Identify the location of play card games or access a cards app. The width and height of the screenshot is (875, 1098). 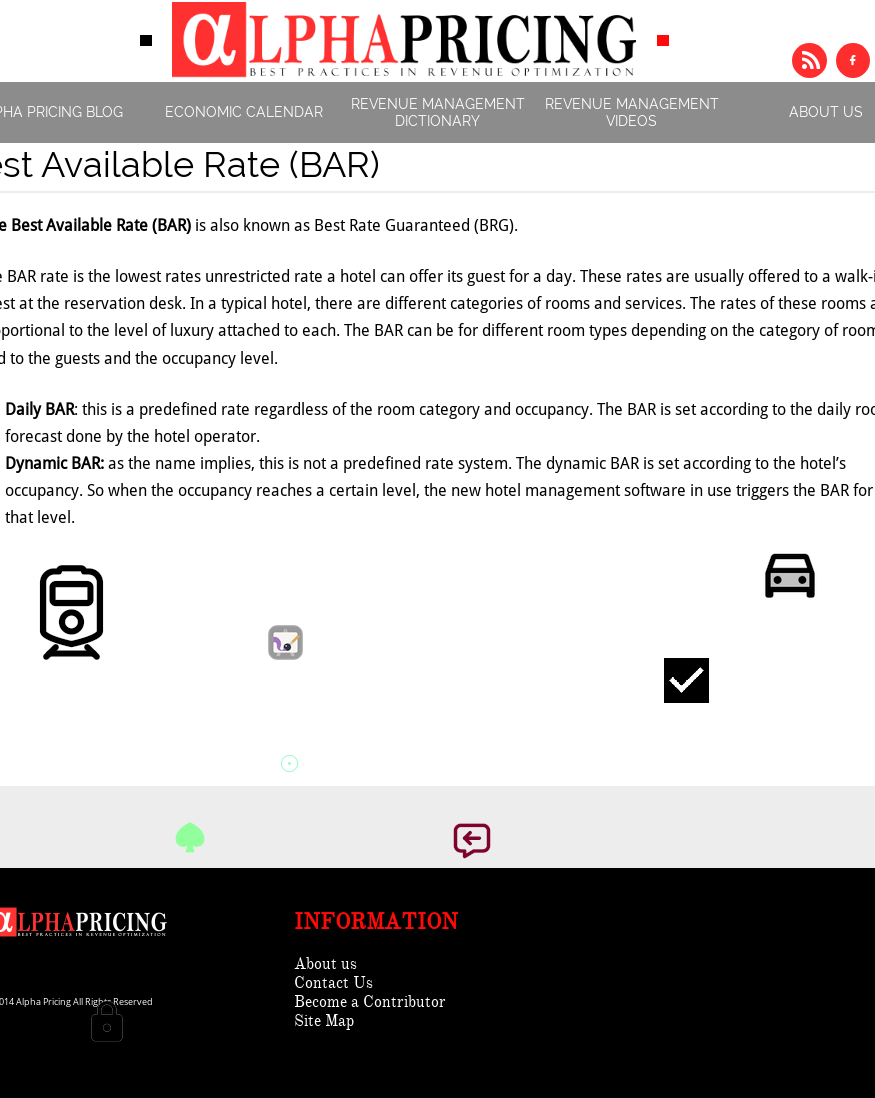
(190, 838).